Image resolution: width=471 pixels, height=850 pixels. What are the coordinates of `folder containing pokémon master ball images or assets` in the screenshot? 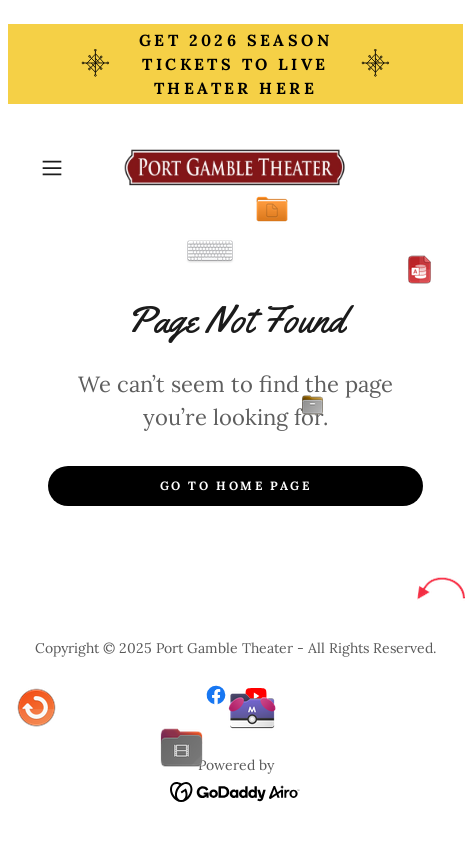 It's located at (252, 712).